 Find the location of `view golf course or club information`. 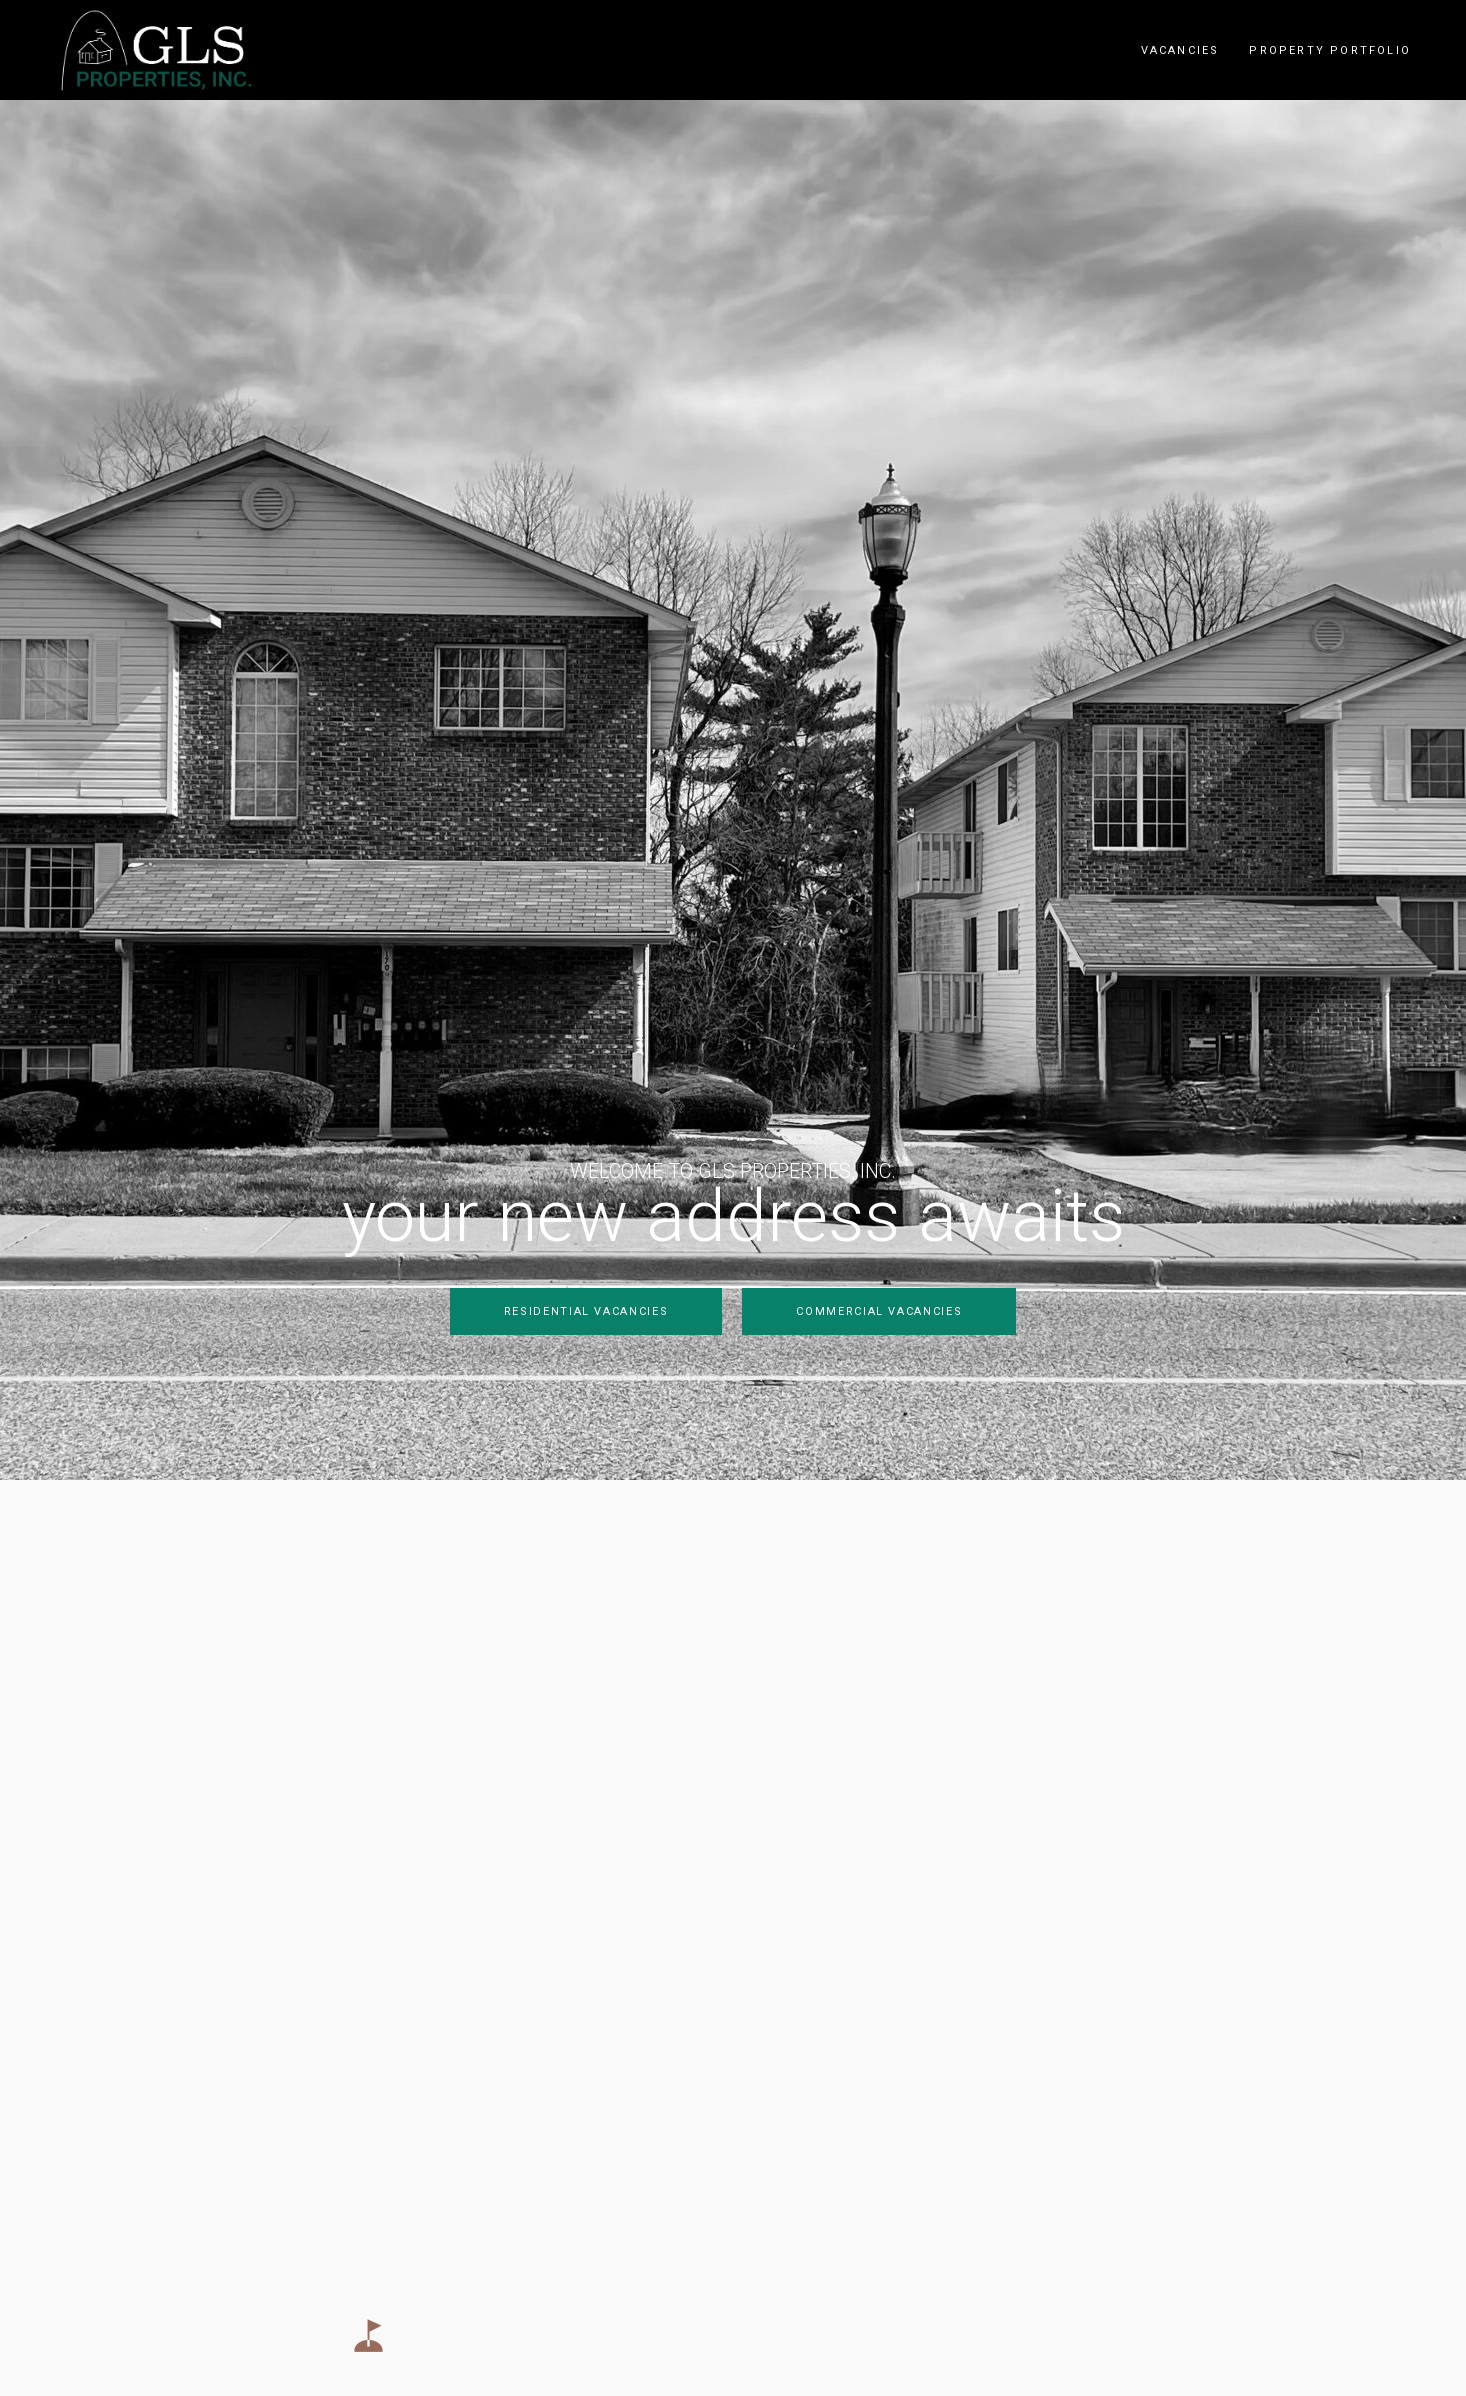

view golf course or club information is located at coordinates (368, 2335).